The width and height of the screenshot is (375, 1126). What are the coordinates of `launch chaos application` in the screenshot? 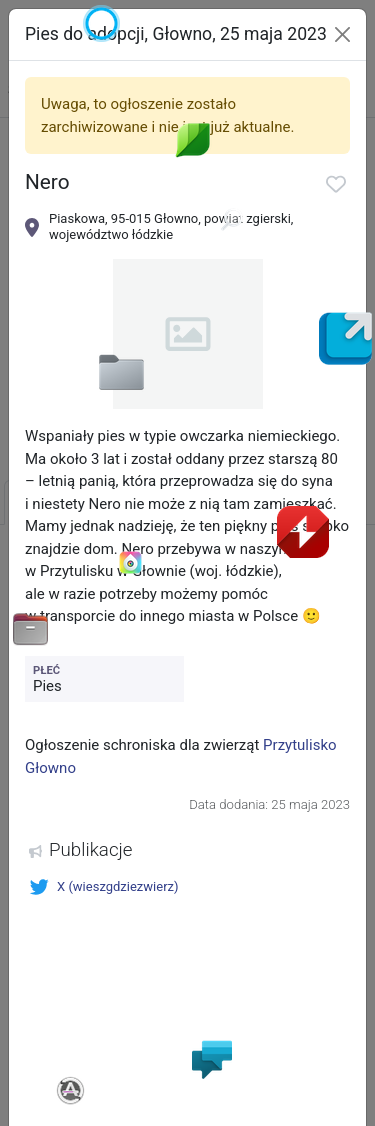 It's located at (303, 532).